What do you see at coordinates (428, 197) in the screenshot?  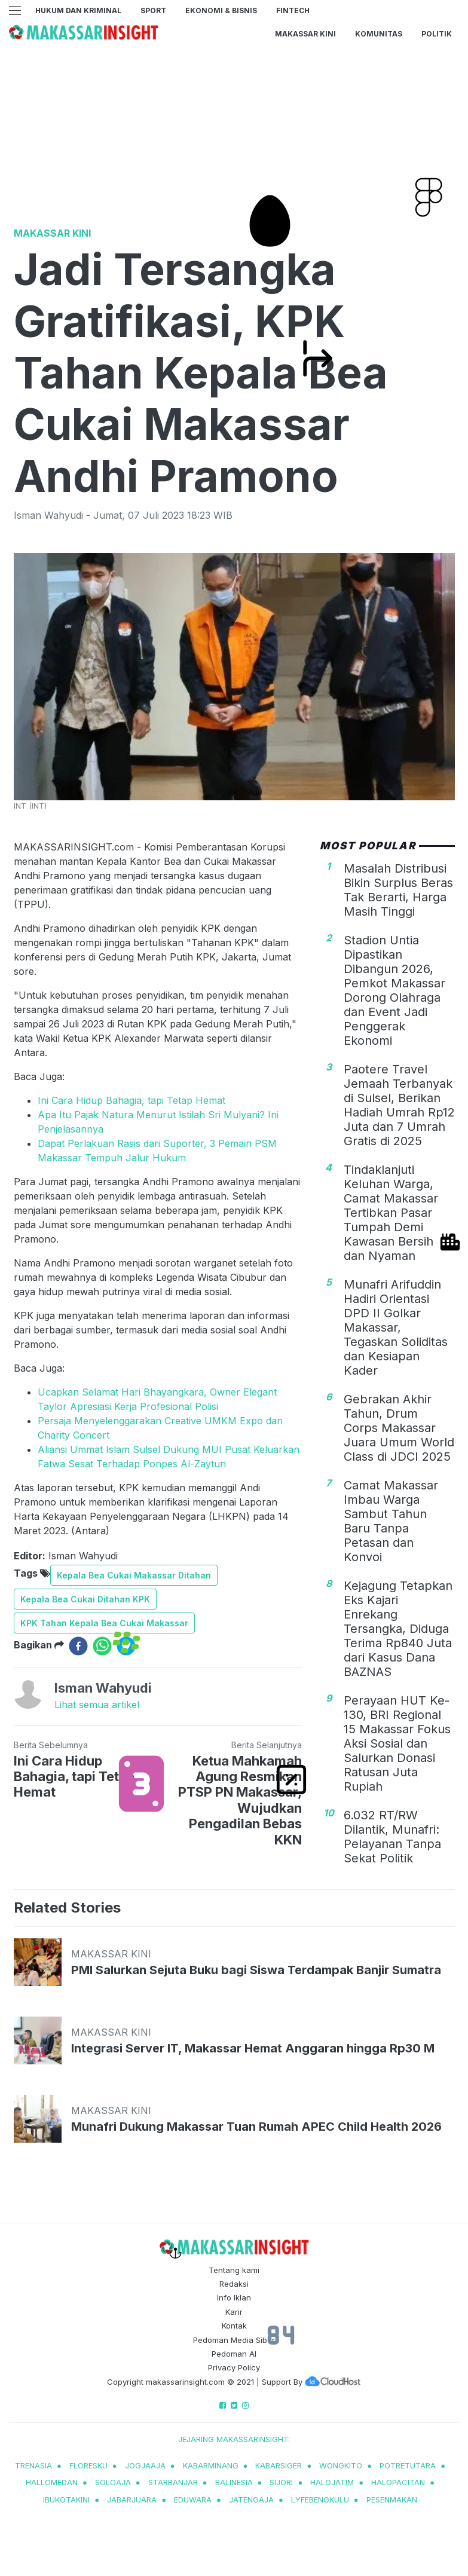 I see `open Figma design file` at bounding box center [428, 197].